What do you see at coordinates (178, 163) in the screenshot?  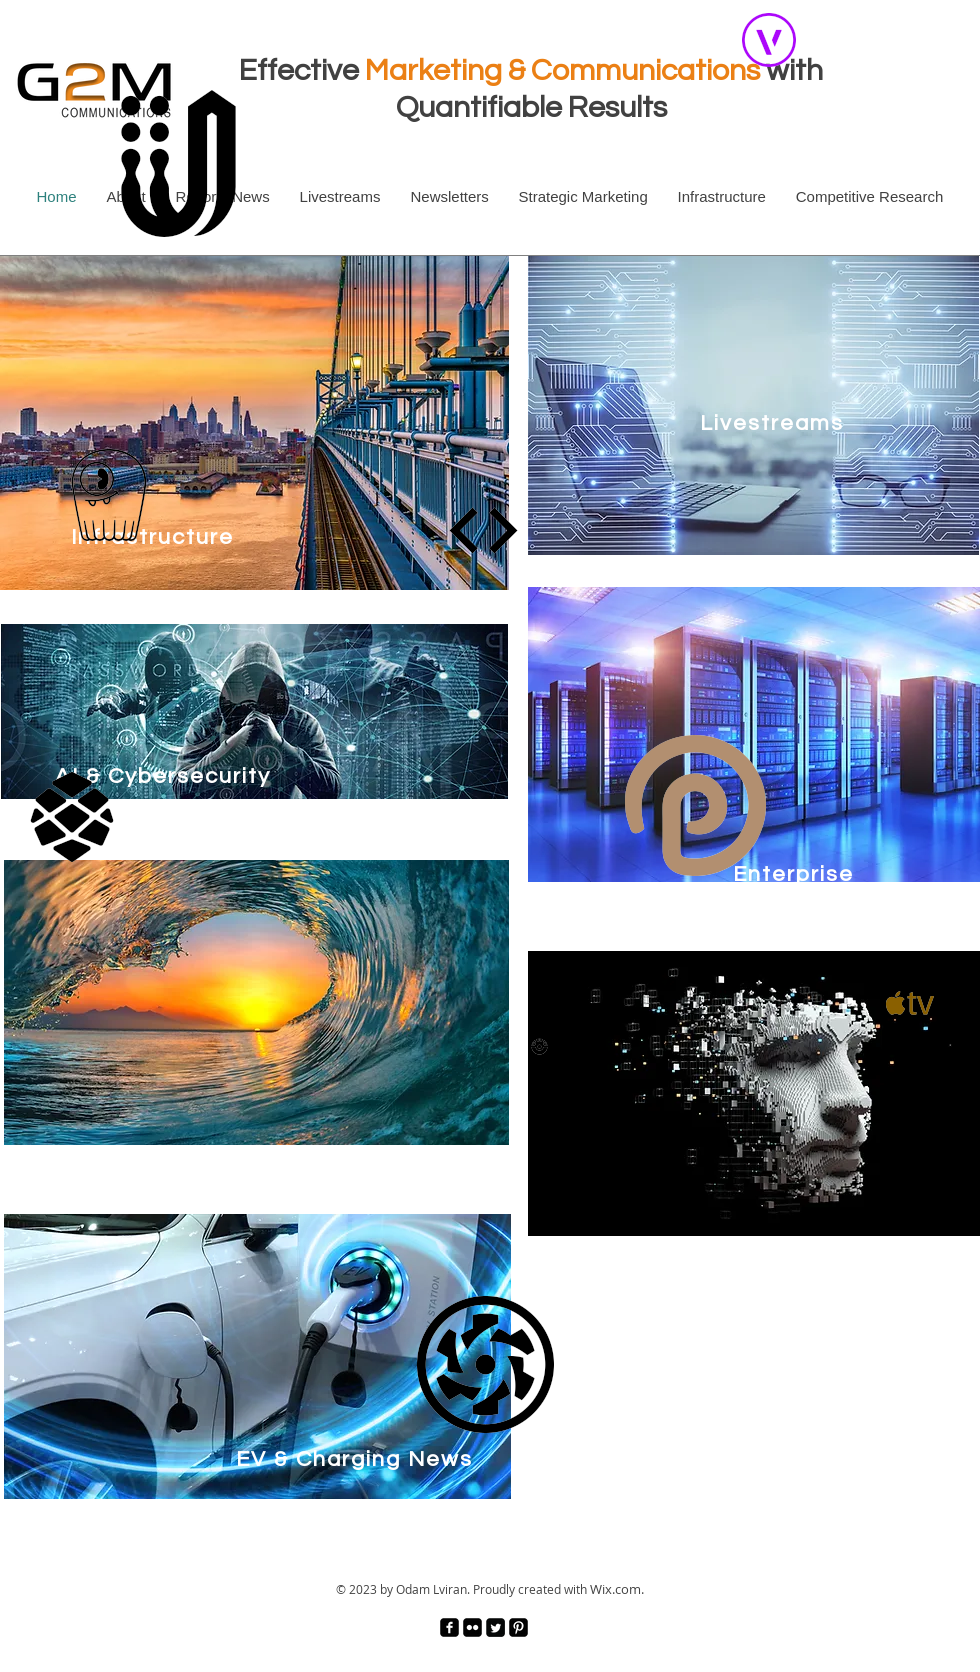 I see `visit UserVoice customer feedback platform` at bounding box center [178, 163].